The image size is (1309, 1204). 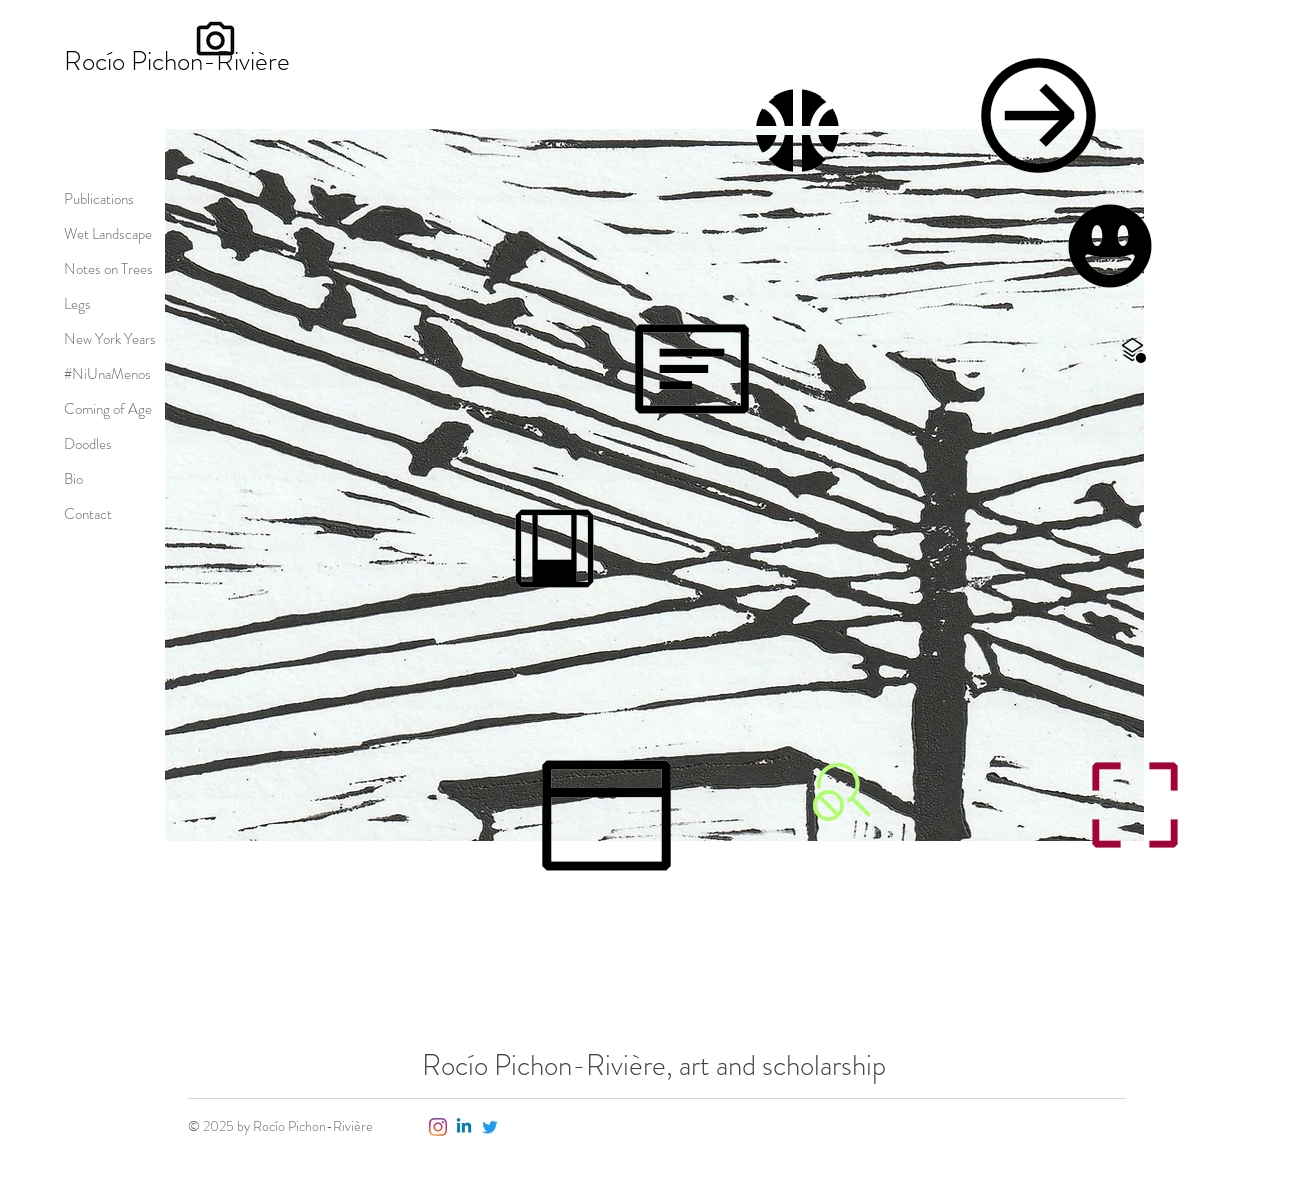 What do you see at coordinates (606, 815) in the screenshot?
I see `open in a new window` at bounding box center [606, 815].